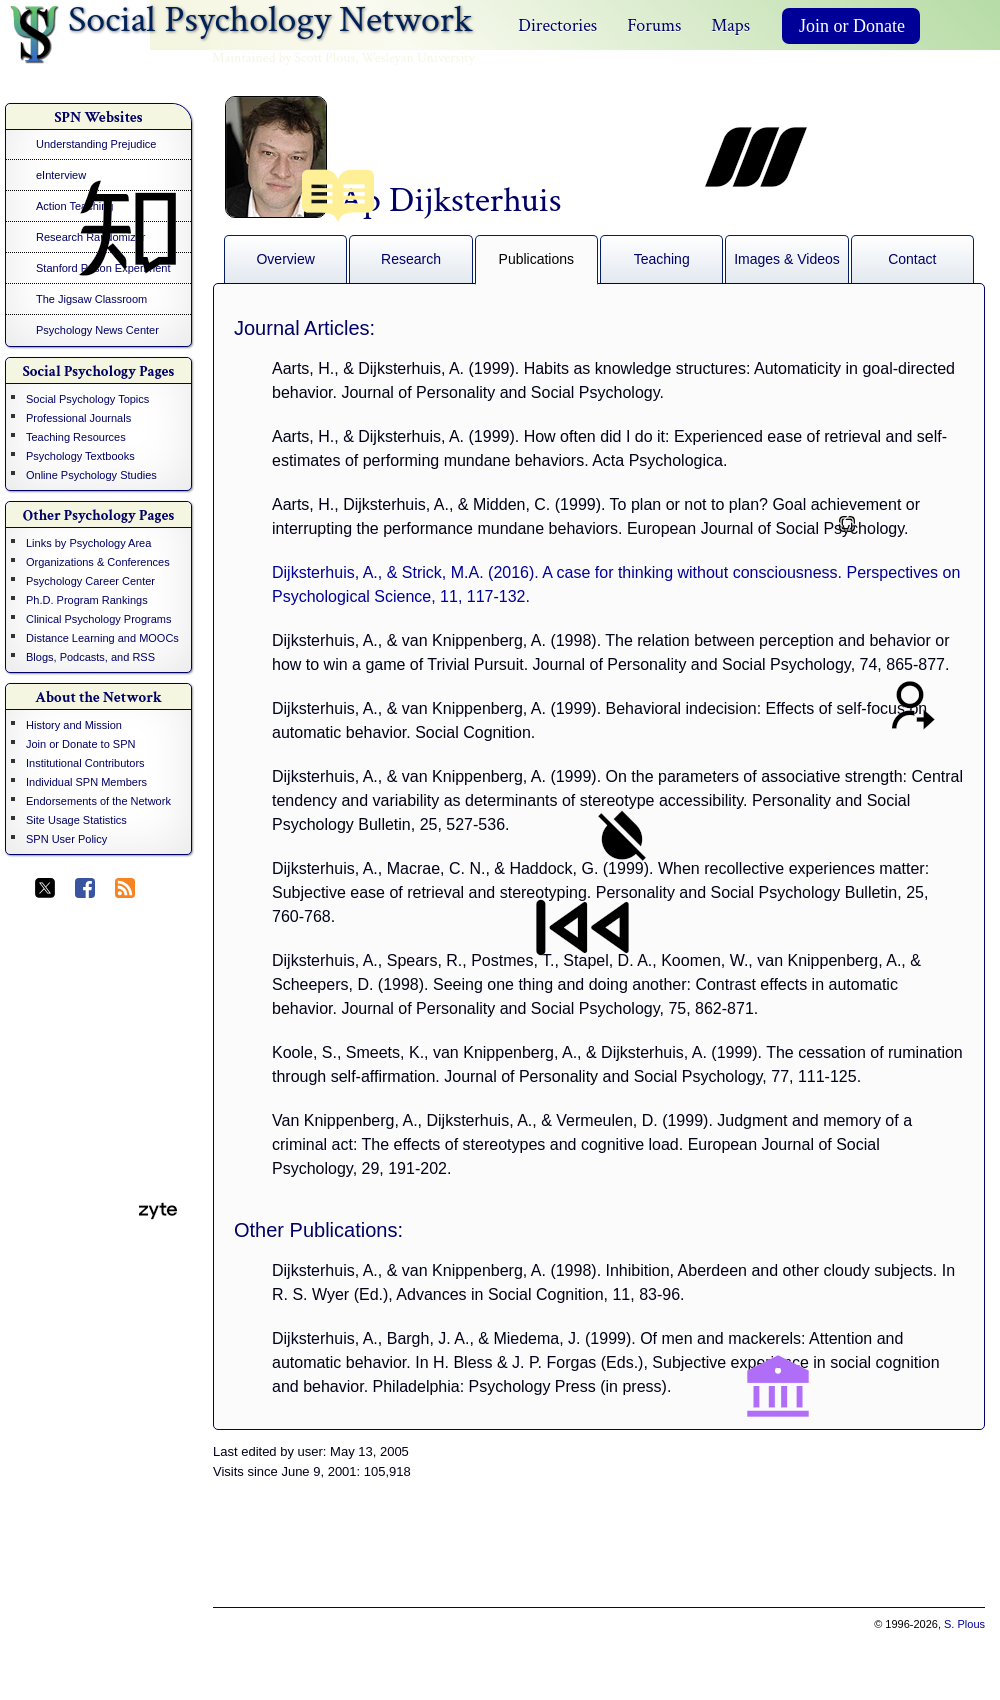  I want to click on Prismic CMS logo, so click(847, 524).